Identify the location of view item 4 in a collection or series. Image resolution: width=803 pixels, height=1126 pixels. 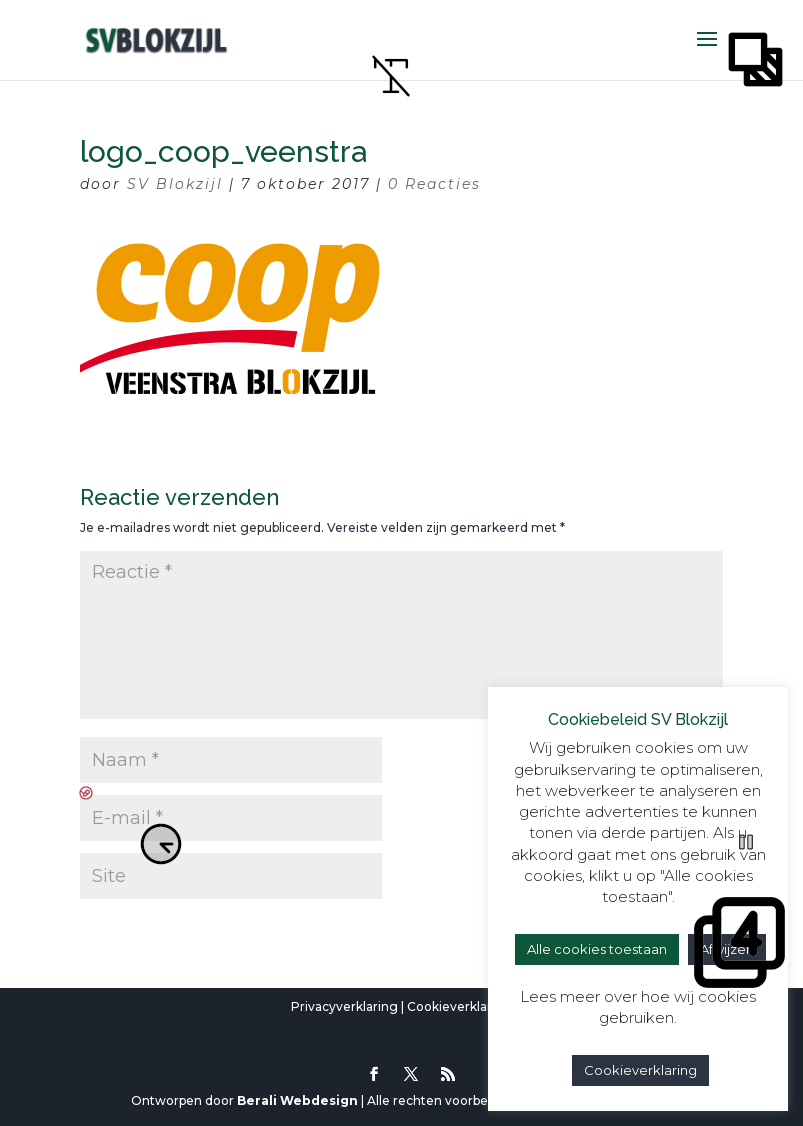
(739, 942).